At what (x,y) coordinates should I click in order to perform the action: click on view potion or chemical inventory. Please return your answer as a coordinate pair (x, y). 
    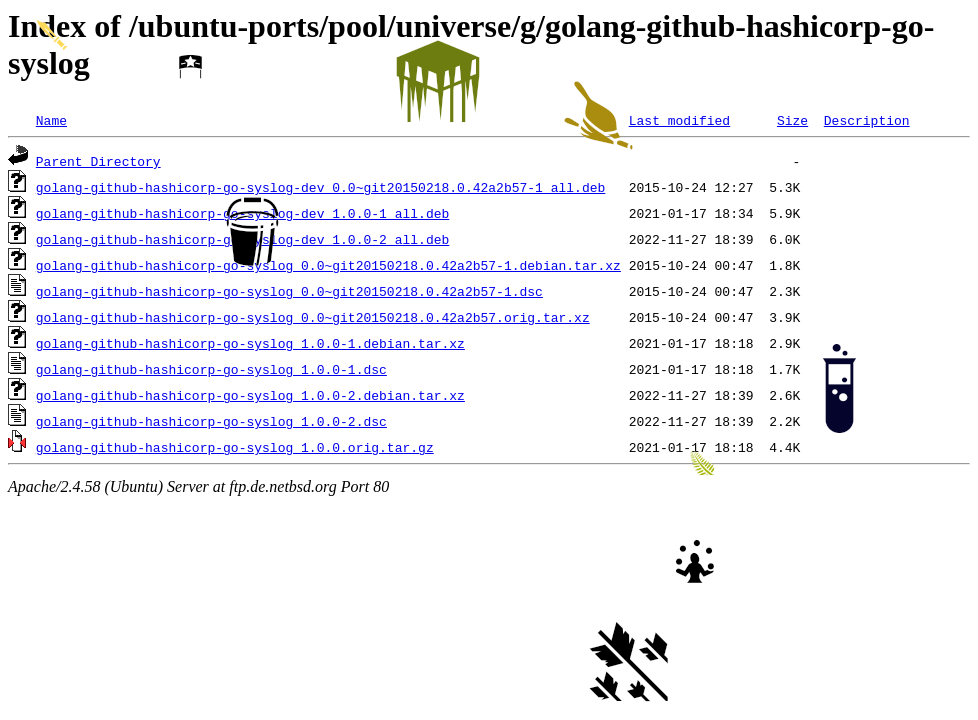
    Looking at the image, I should click on (839, 388).